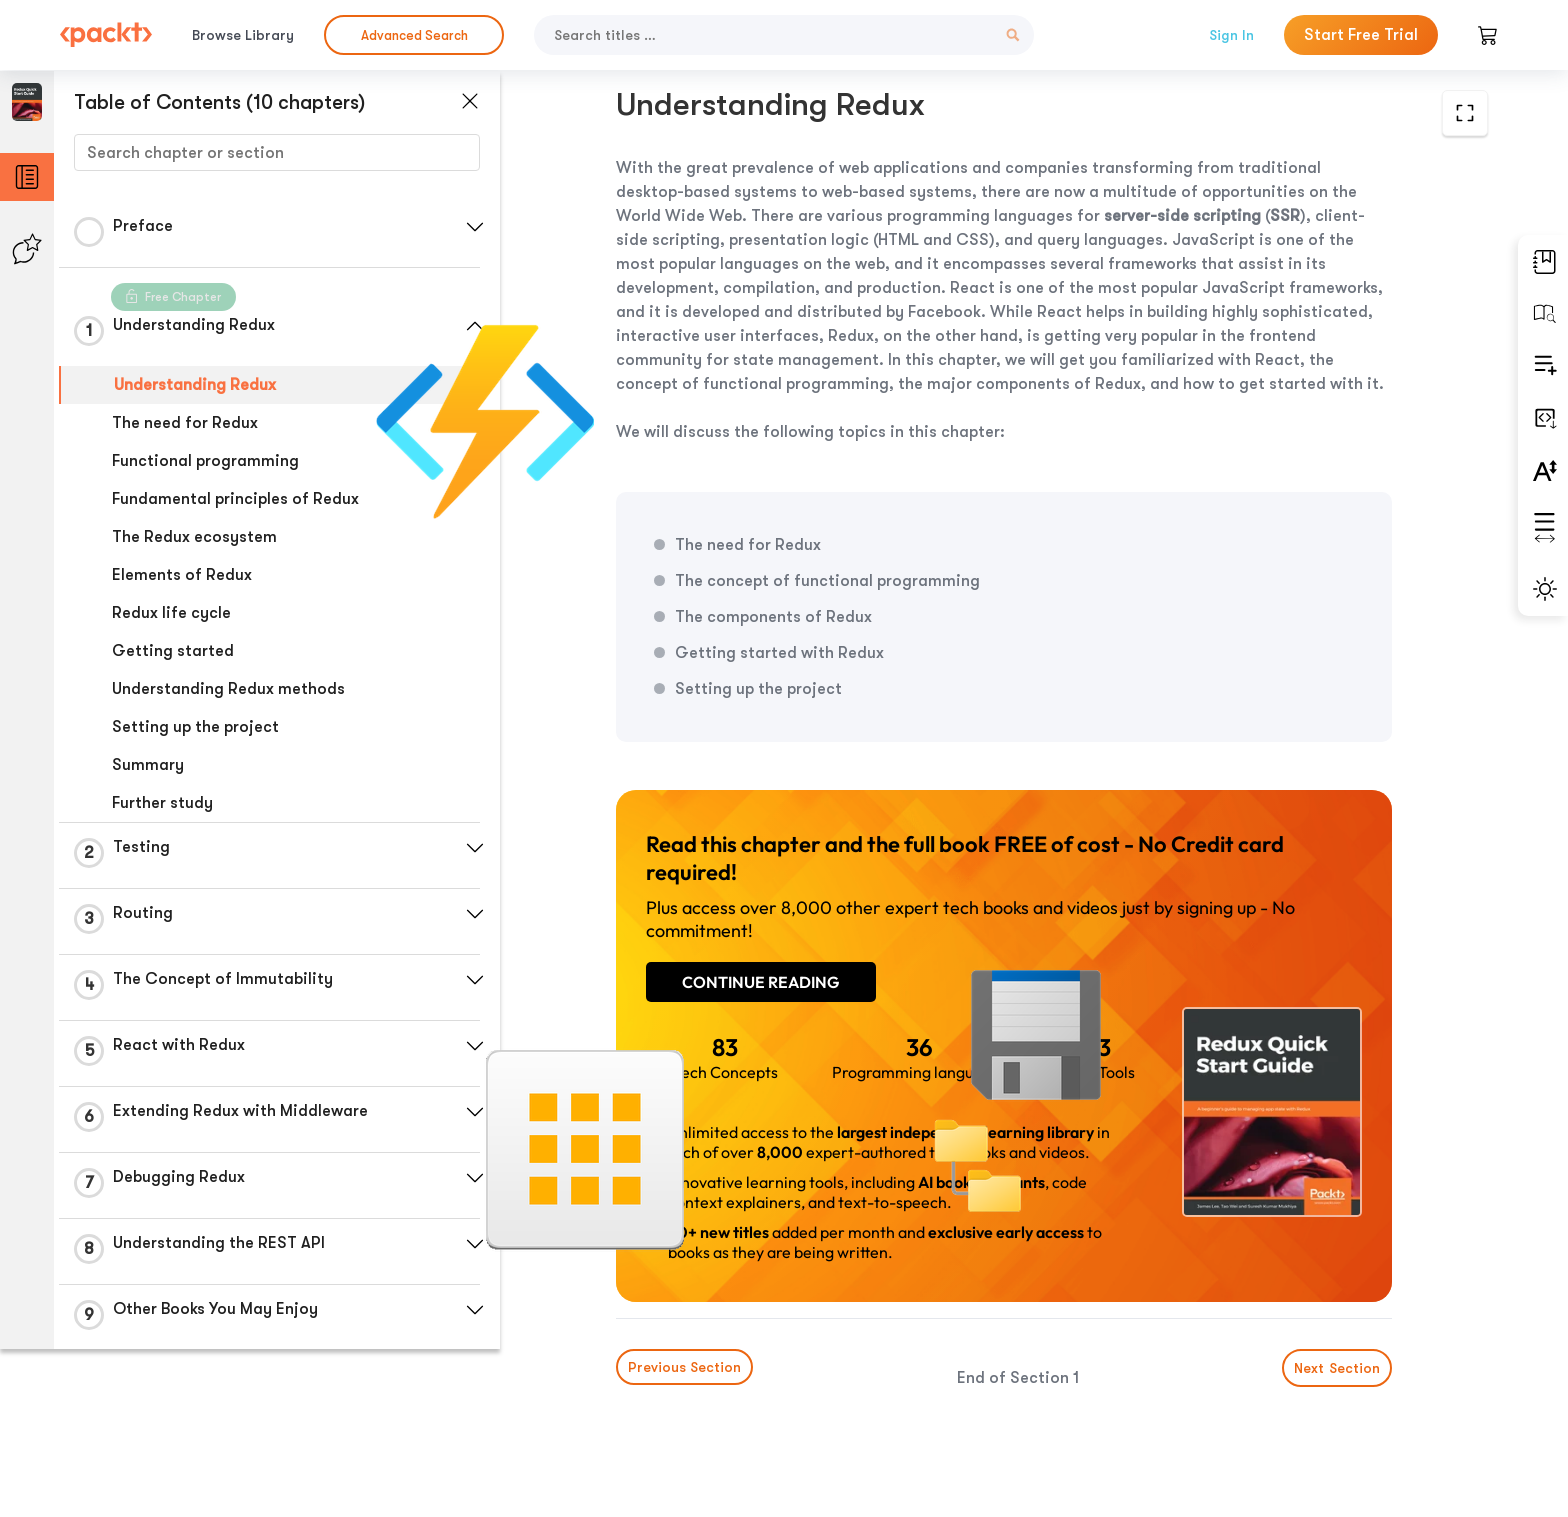  Describe the element at coordinates (980, 1165) in the screenshot. I see `view folder hierarchy or directory structure` at that location.